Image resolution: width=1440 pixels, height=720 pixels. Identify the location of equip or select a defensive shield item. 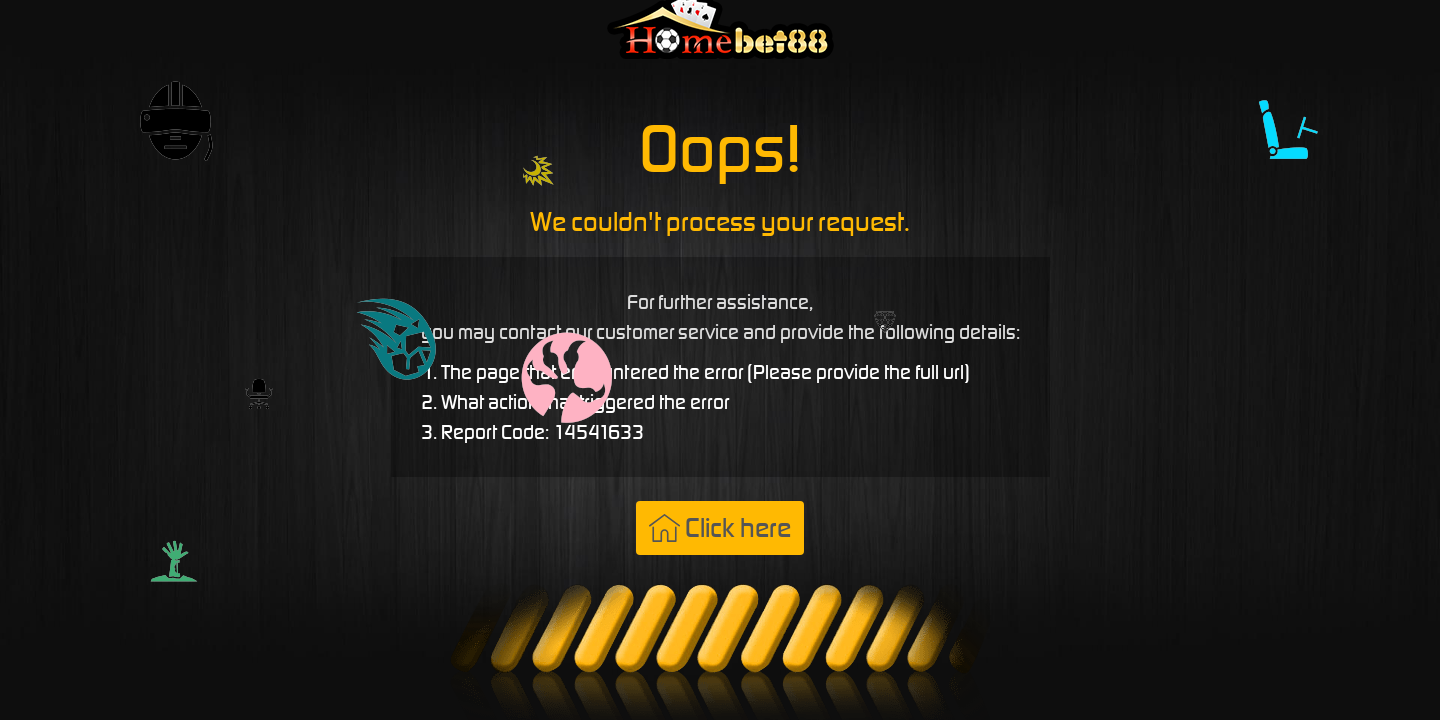
(885, 322).